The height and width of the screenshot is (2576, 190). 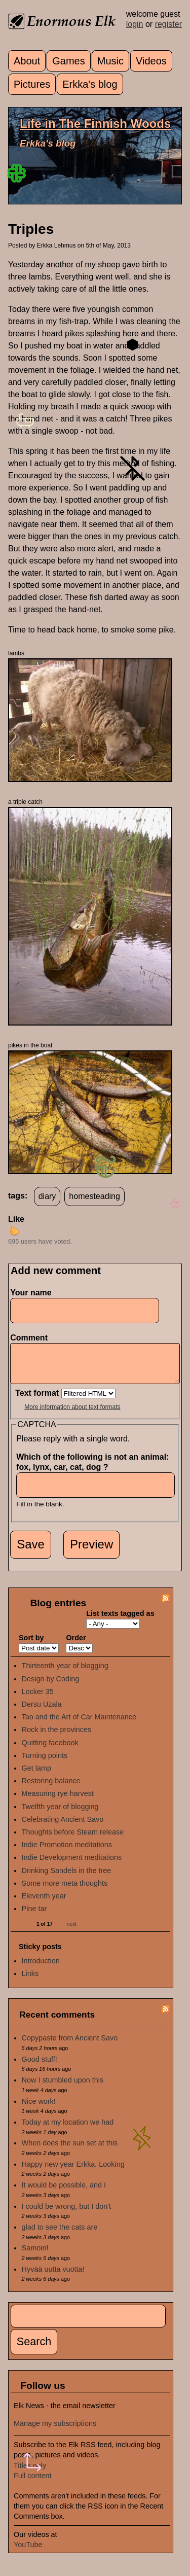 What do you see at coordinates (132, 468) in the screenshot?
I see `bluetooth is currently disabled` at bounding box center [132, 468].